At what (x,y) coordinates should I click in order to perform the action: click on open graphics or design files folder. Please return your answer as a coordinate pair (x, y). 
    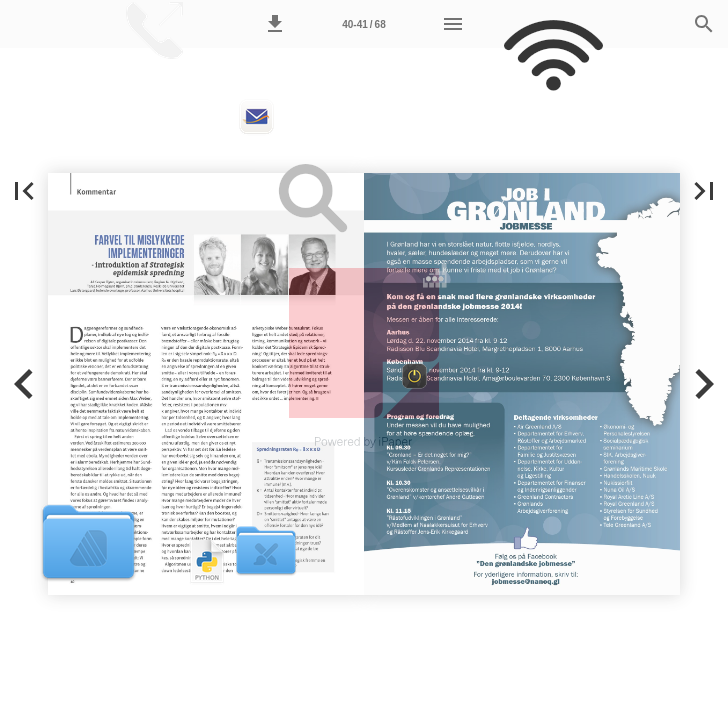
    Looking at the image, I should click on (266, 550).